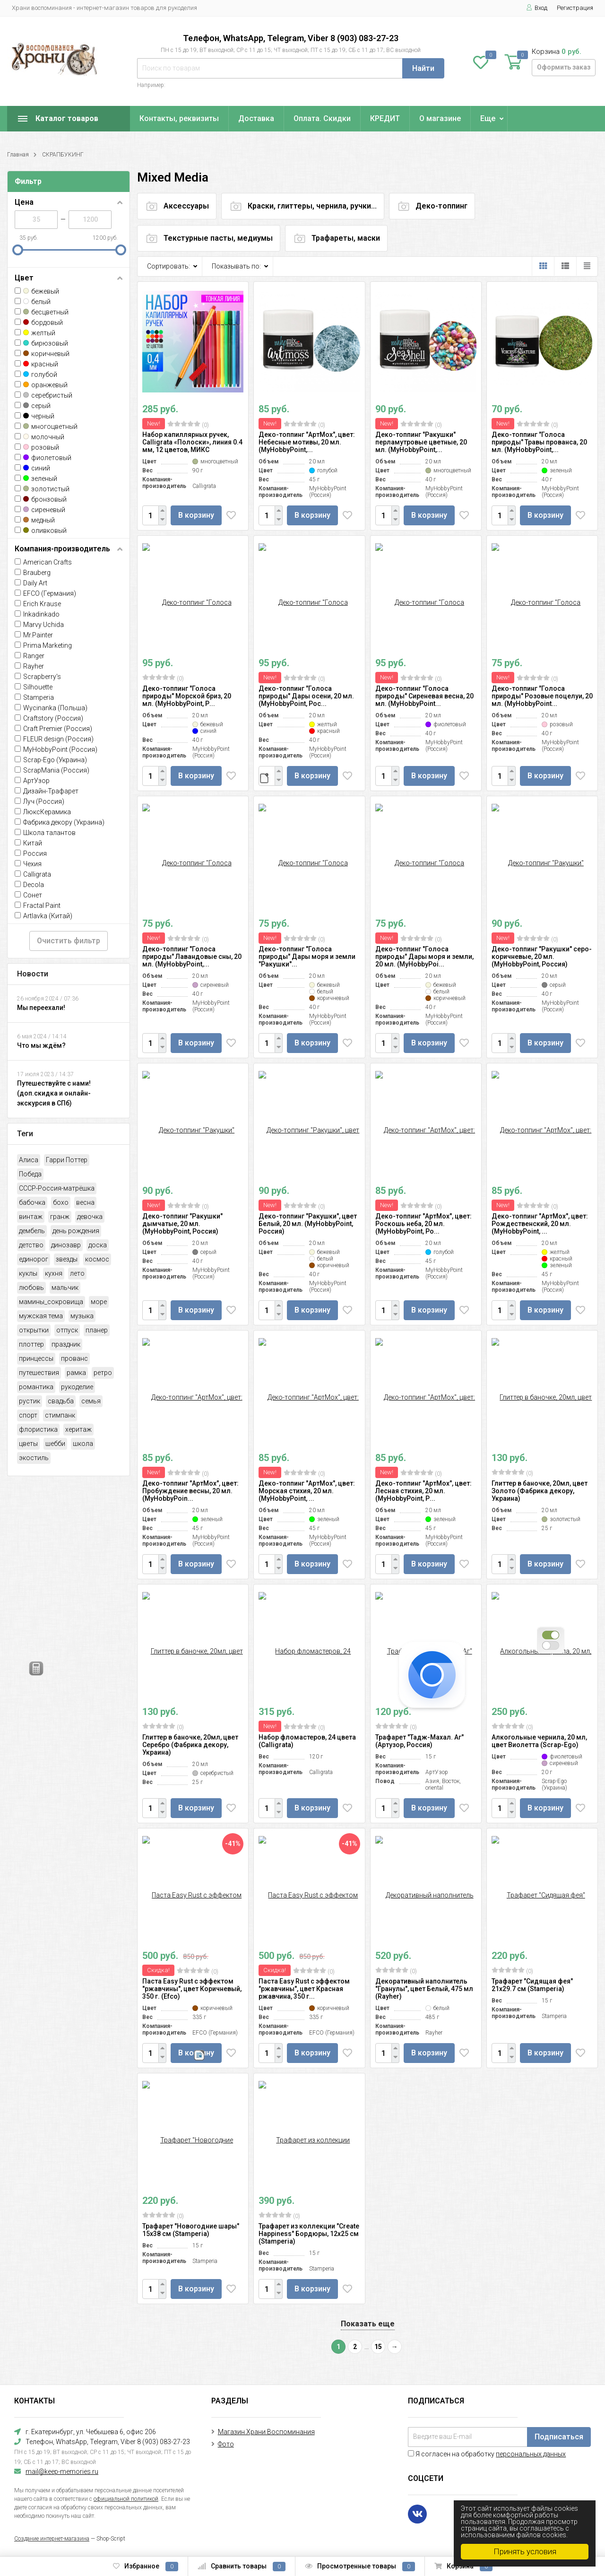  Describe the element at coordinates (199, 2055) in the screenshot. I see `open libreoffice writer for web documents` at that location.